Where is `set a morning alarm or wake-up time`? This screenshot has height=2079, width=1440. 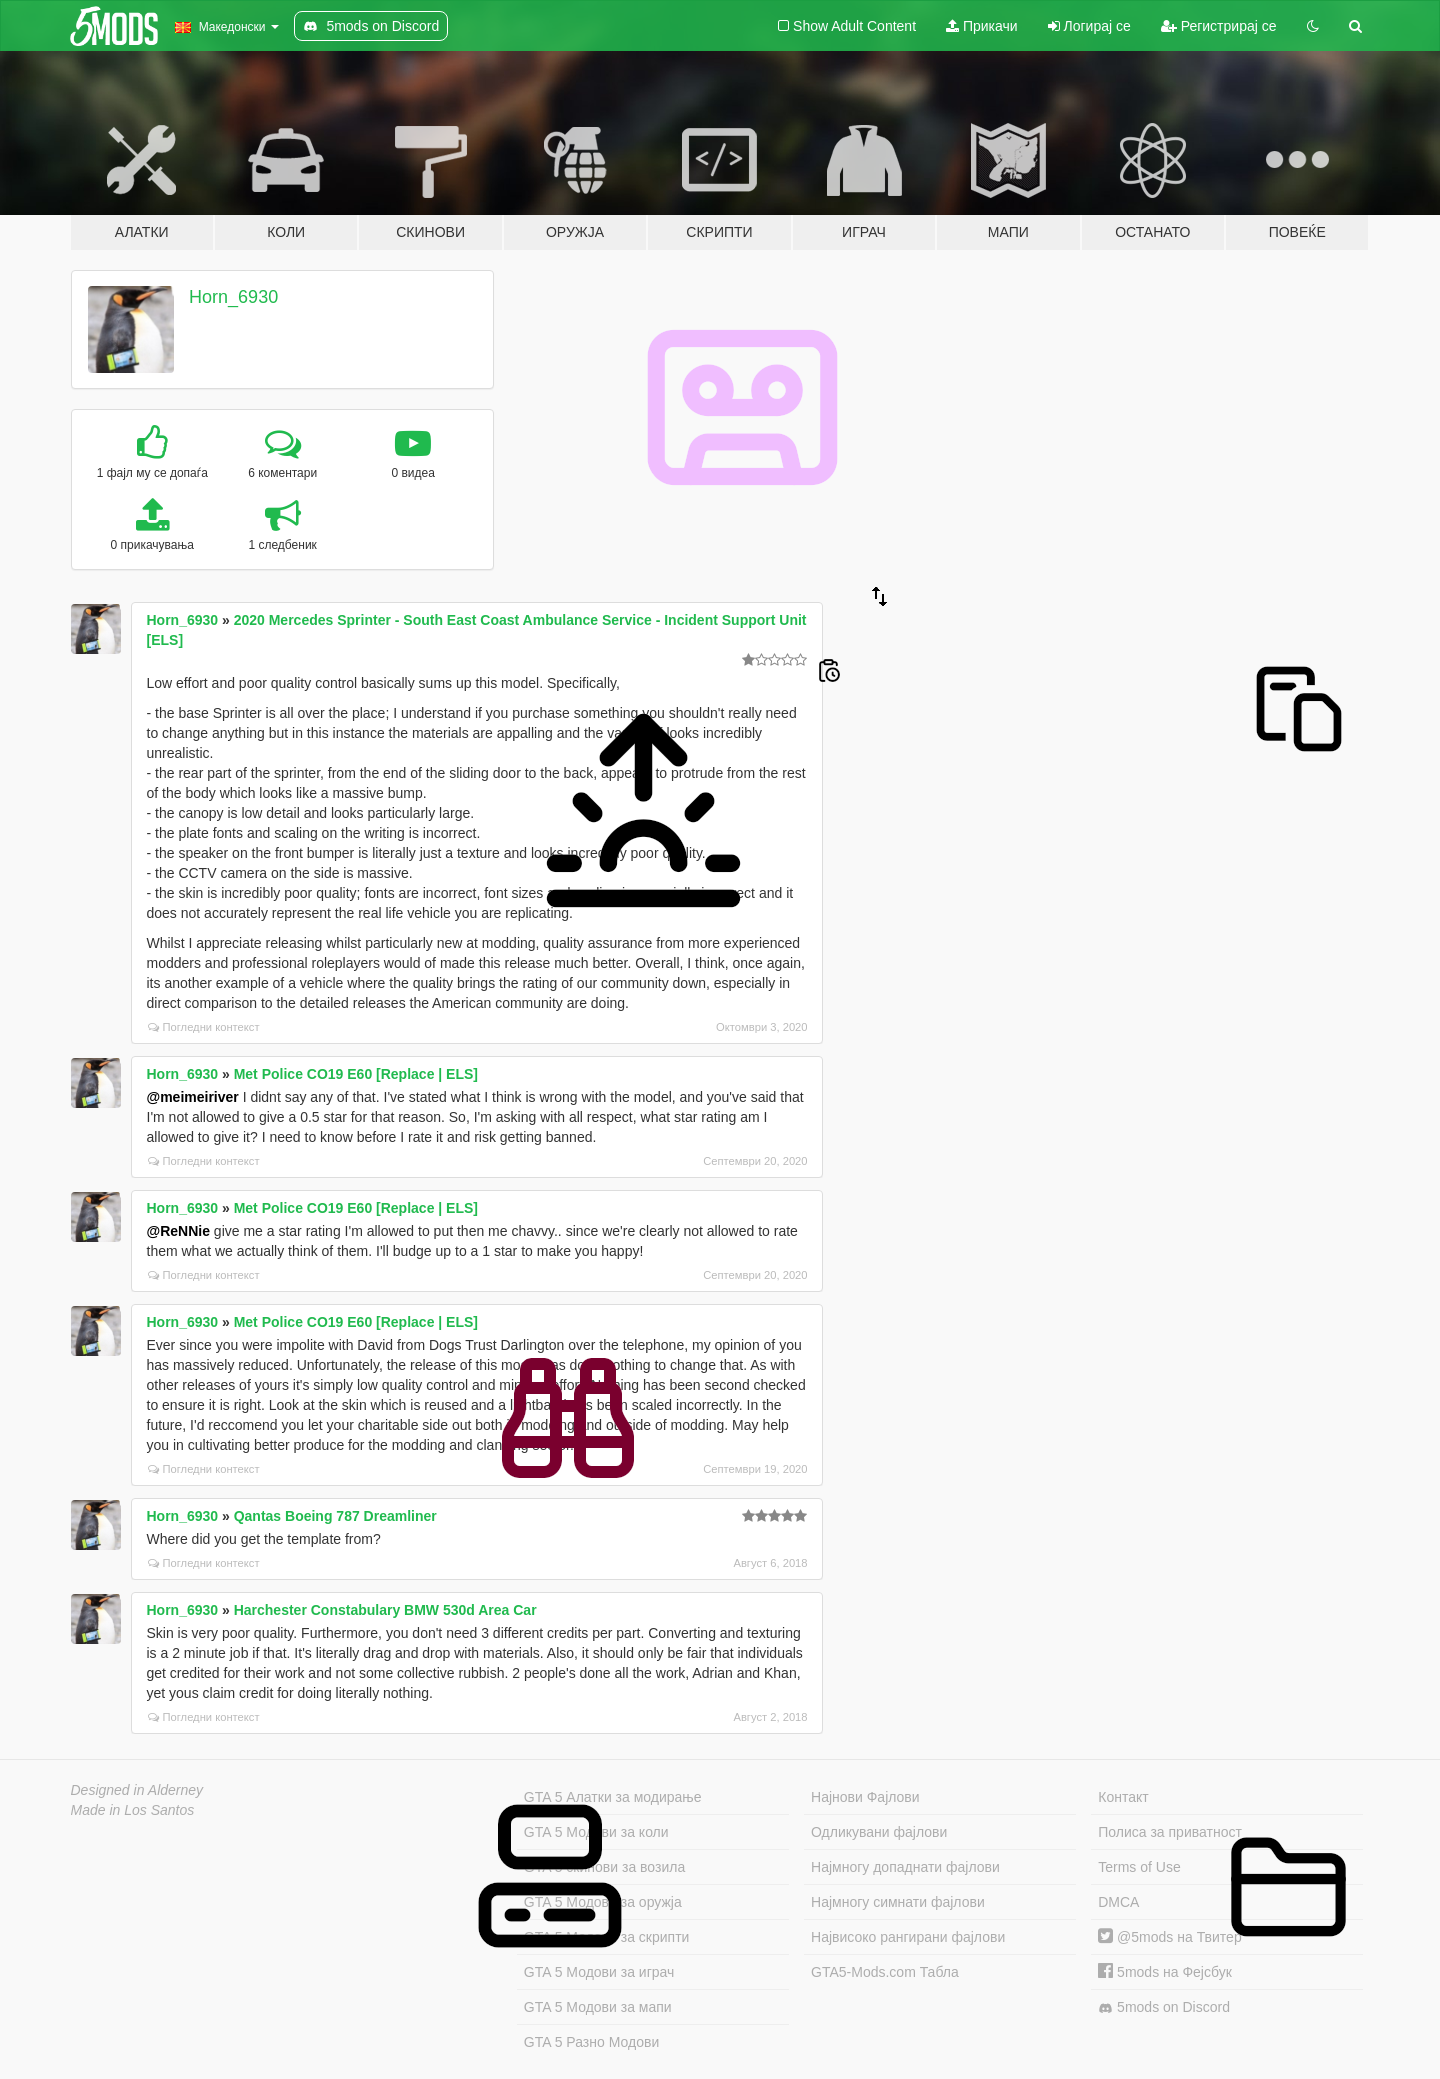 set a morning alarm or wake-up time is located at coordinates (643, 810).